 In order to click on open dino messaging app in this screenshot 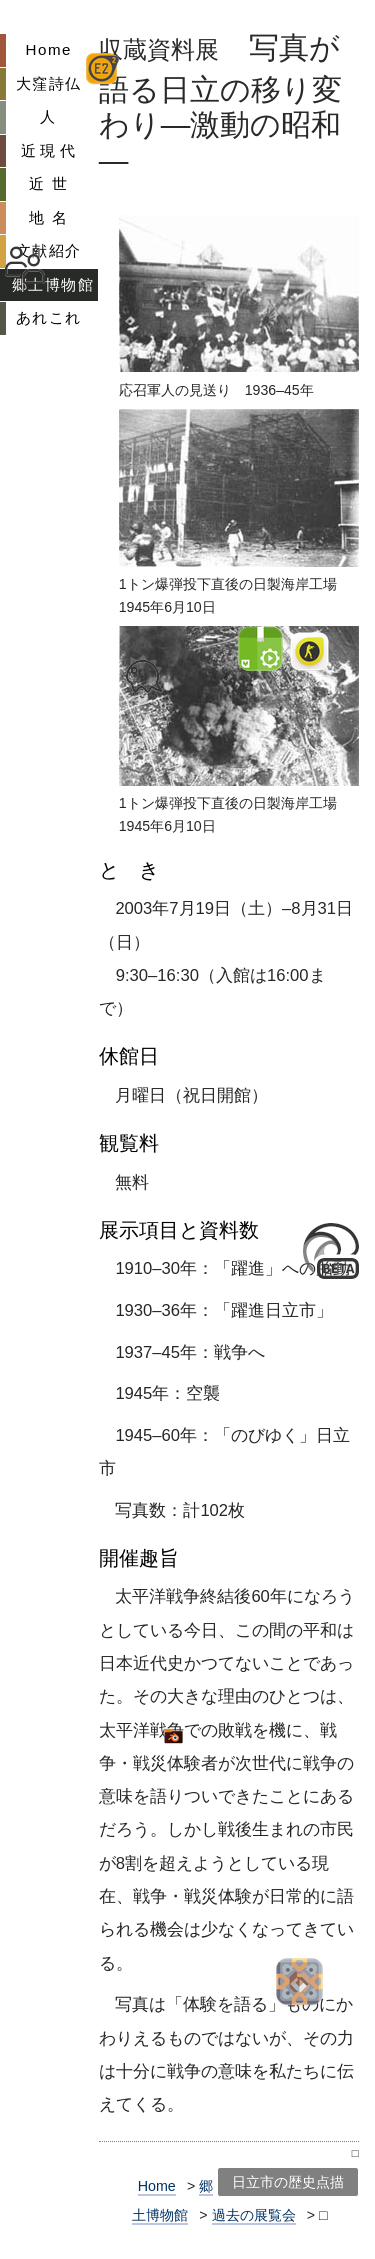, I will do `click(145, 674)`.